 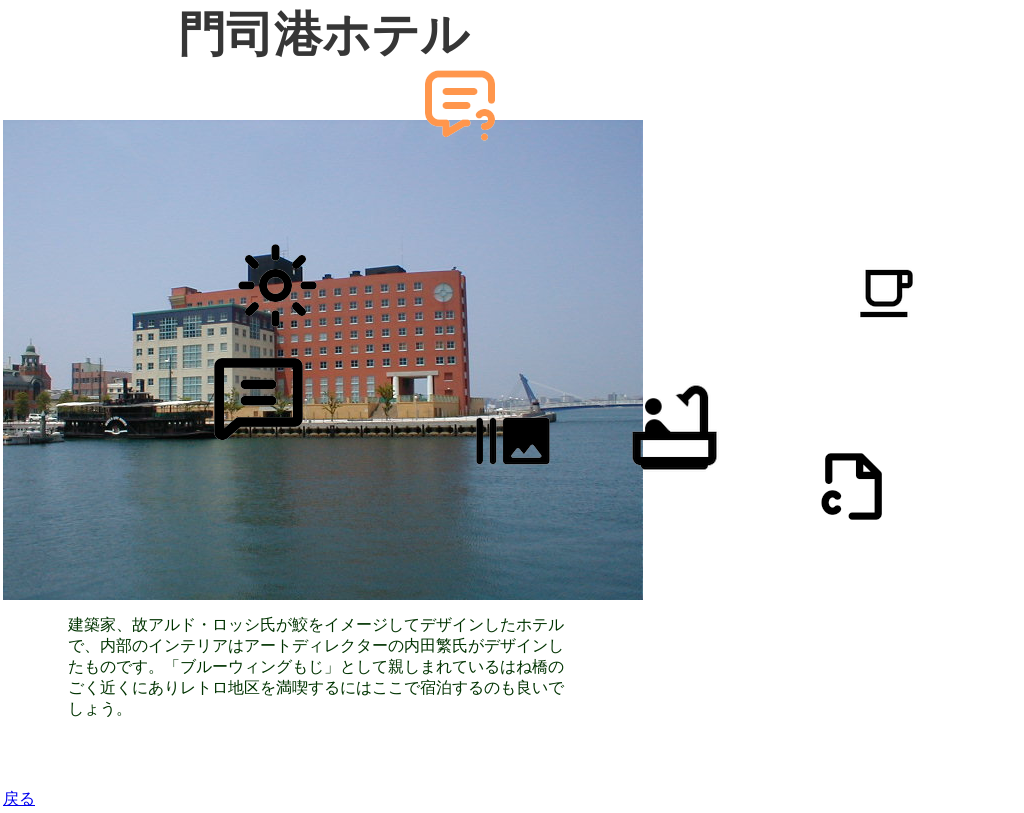 I want to click on enable burst mode for rapid photo capture, so click(x=513, y=441).